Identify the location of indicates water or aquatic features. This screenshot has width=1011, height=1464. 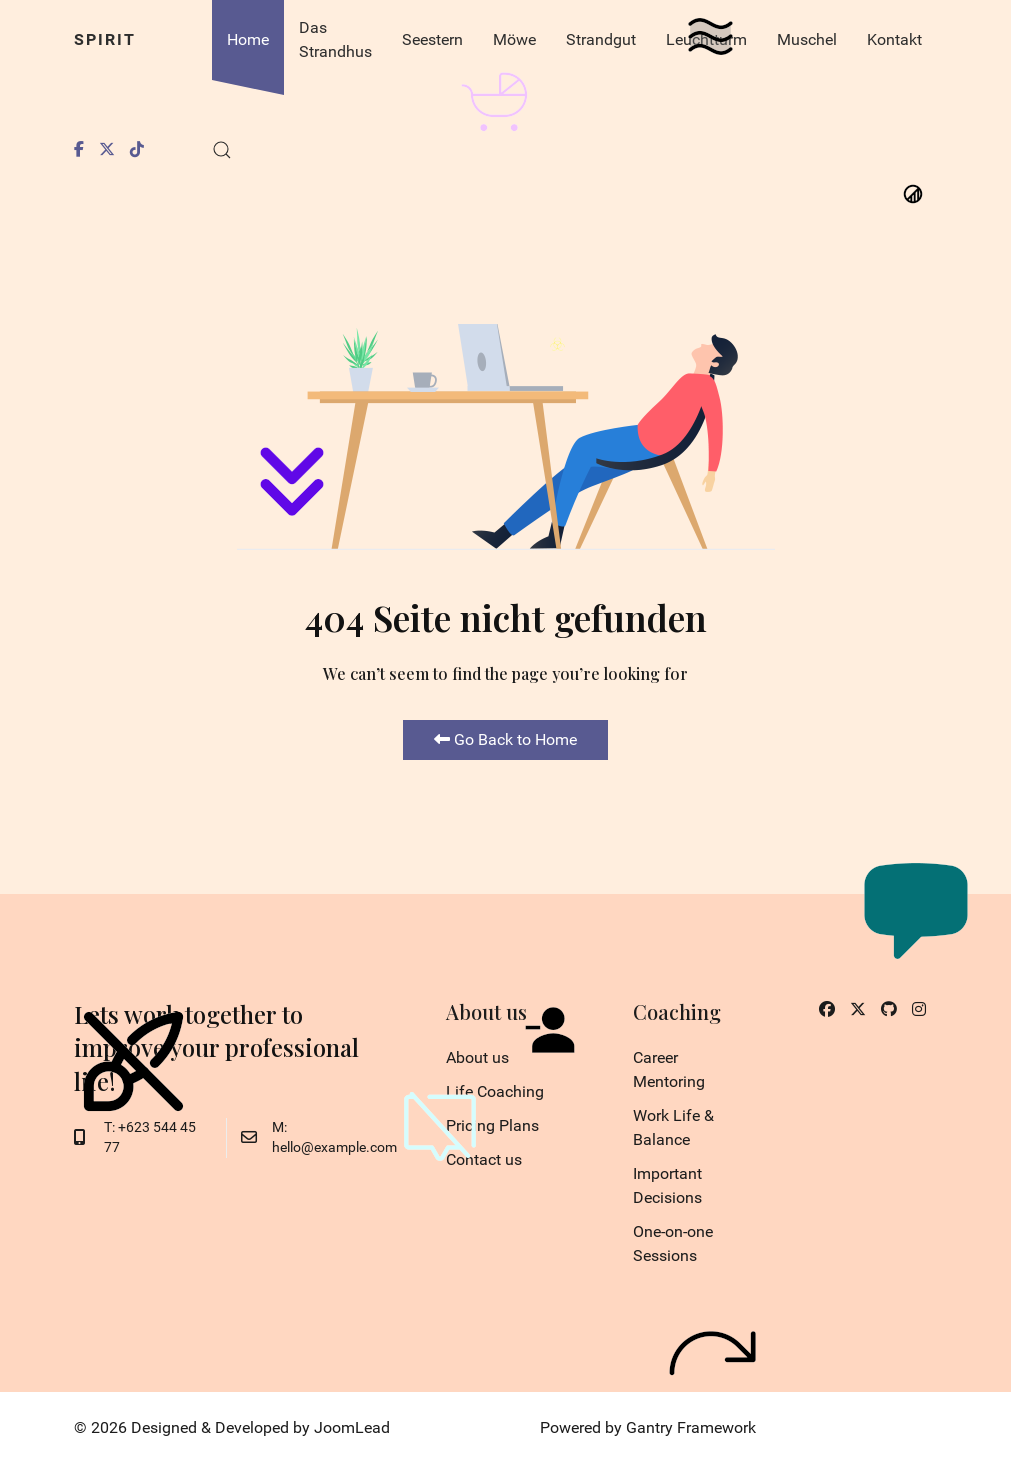
(710, 36).